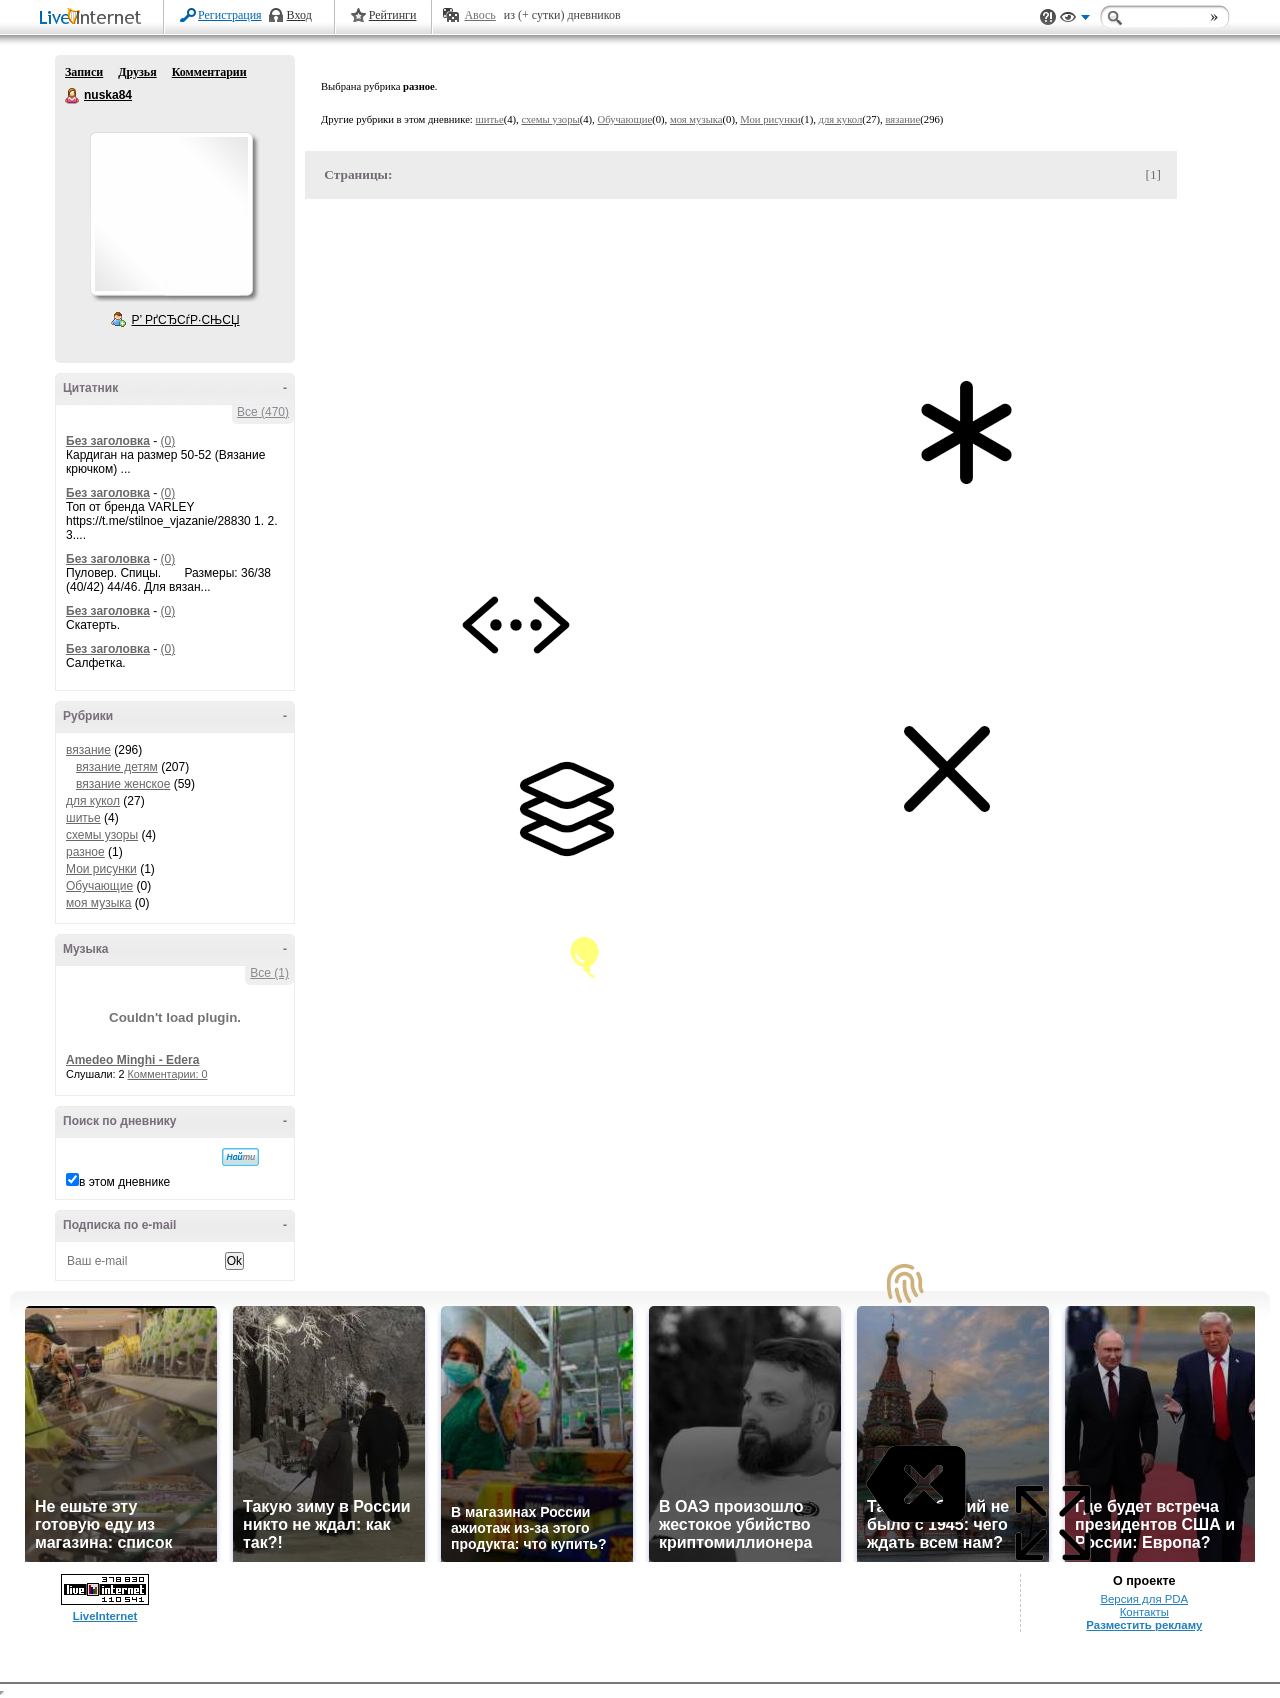 The image size is (1280, 1698). What do you see at coordinates (567, 809) in the screenshot?
I see `toggle layer visibility in an editor` at bounding box center [567, 809].